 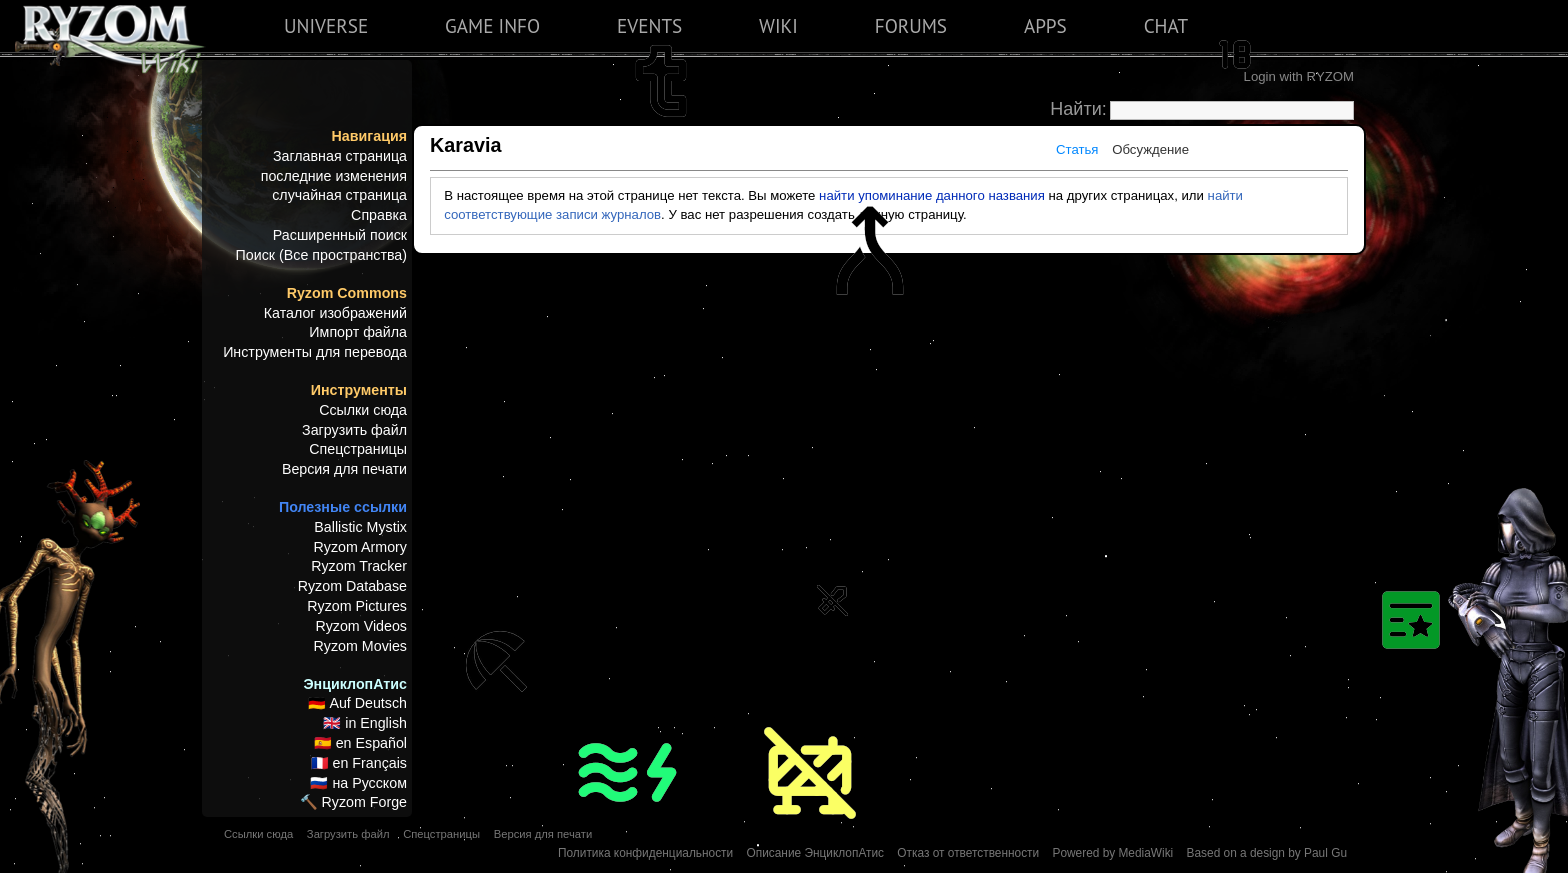 I want to click on open tumblr app, so click(x=661, y=81).